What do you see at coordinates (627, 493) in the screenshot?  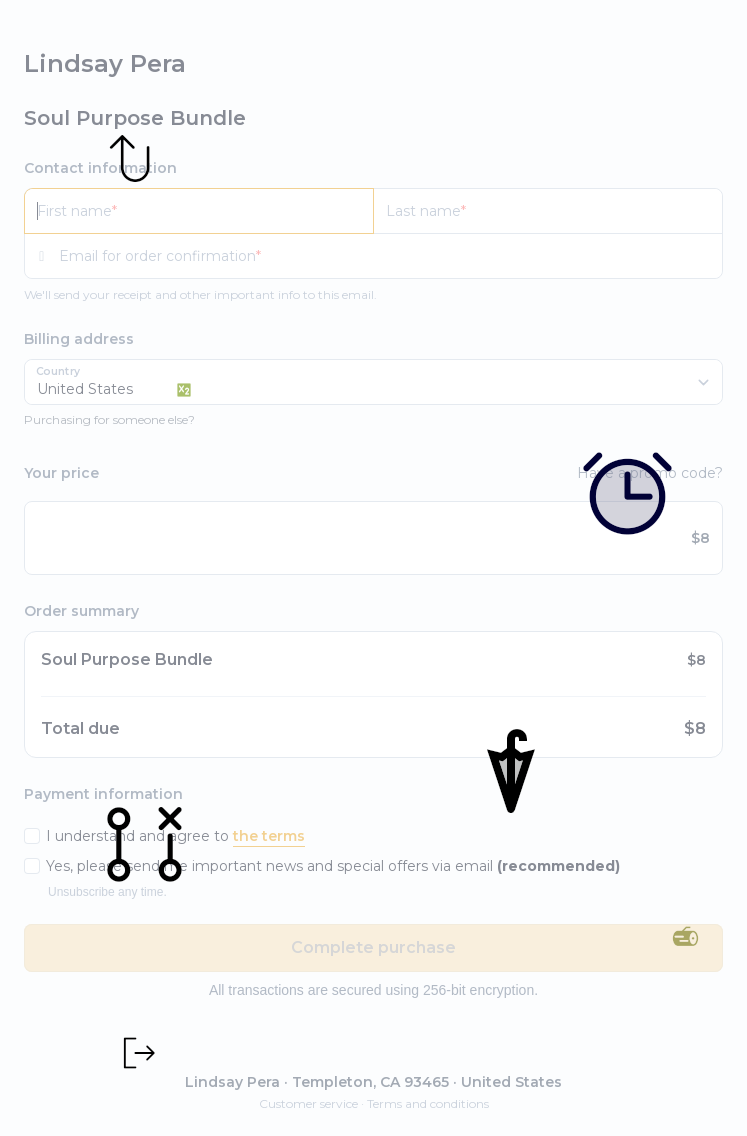 I see `set an alarm or timer` at bounding box center [627, 493].